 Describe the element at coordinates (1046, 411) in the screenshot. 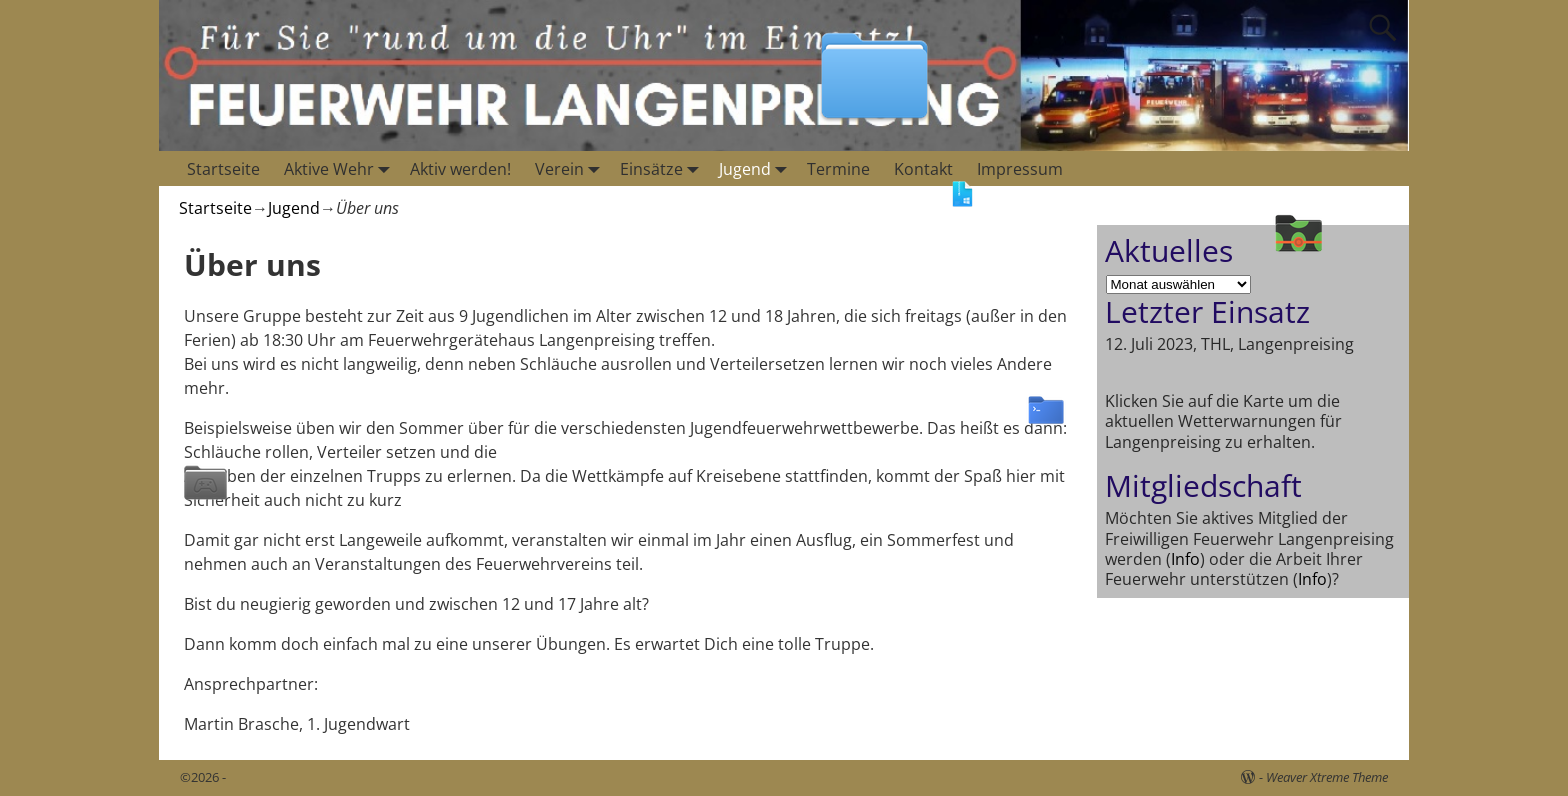

I see `open folder containing powershell scripts` at that location.